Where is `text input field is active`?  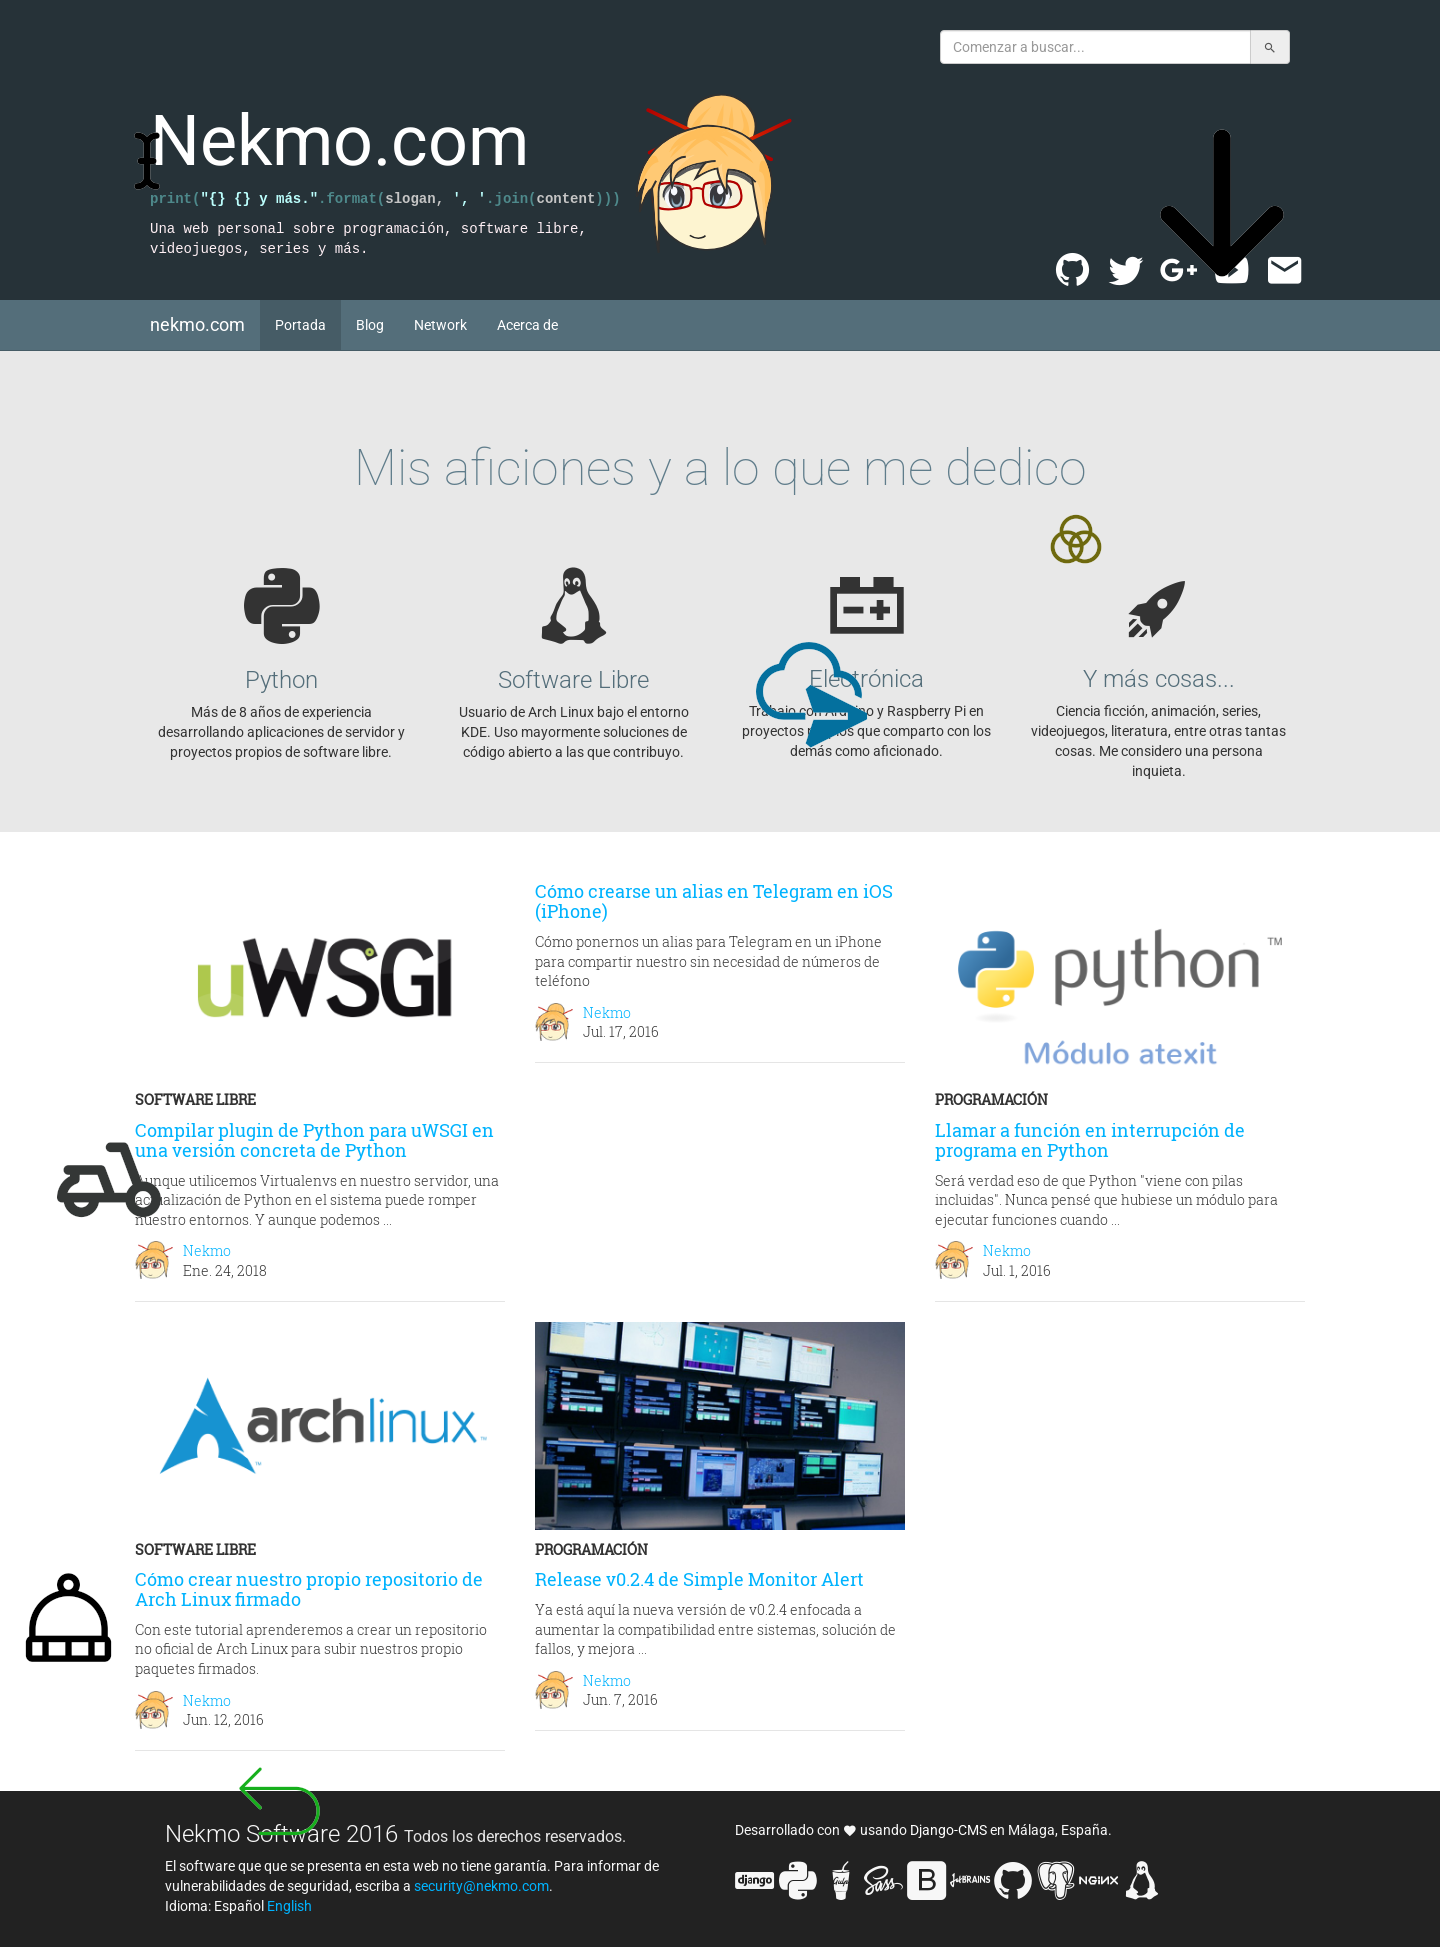
text input field is active is located at coordinates (147, 161).